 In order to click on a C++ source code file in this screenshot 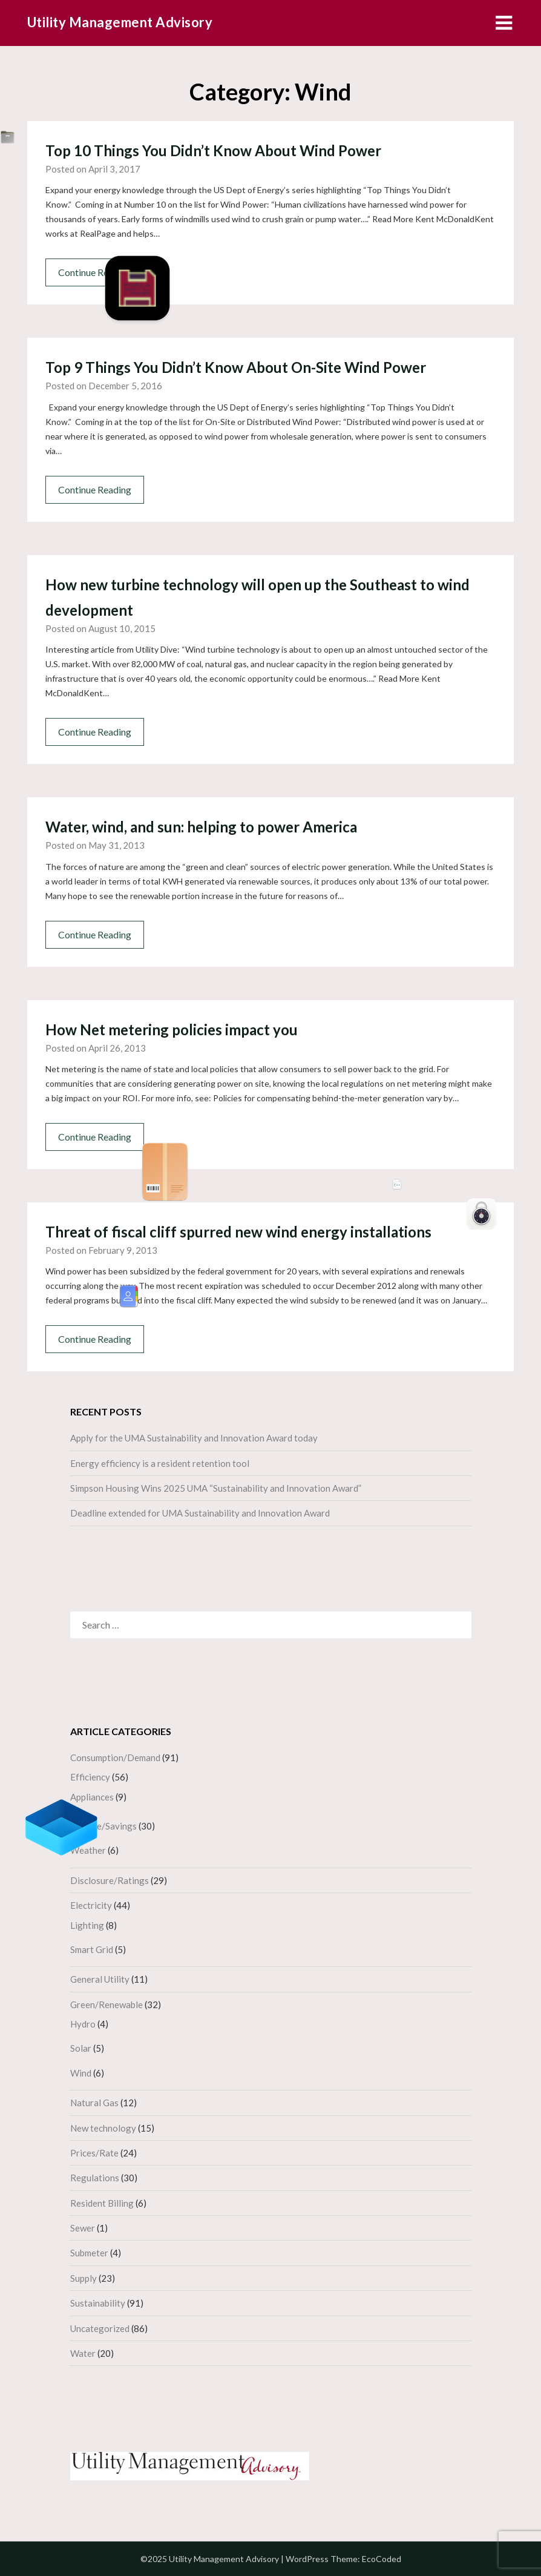, I will do `click(397, 1184)`.